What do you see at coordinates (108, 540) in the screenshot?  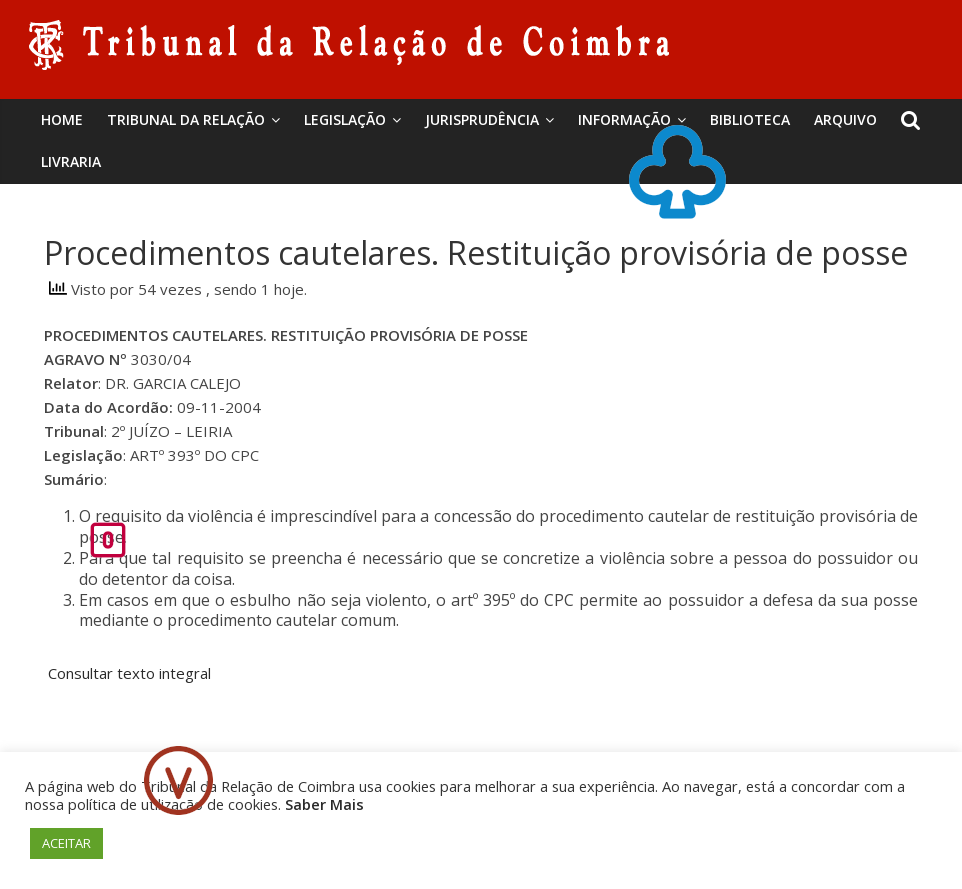 I see `represents the letter "o" in a text or keyboard input` at bounding box center [108, 540].